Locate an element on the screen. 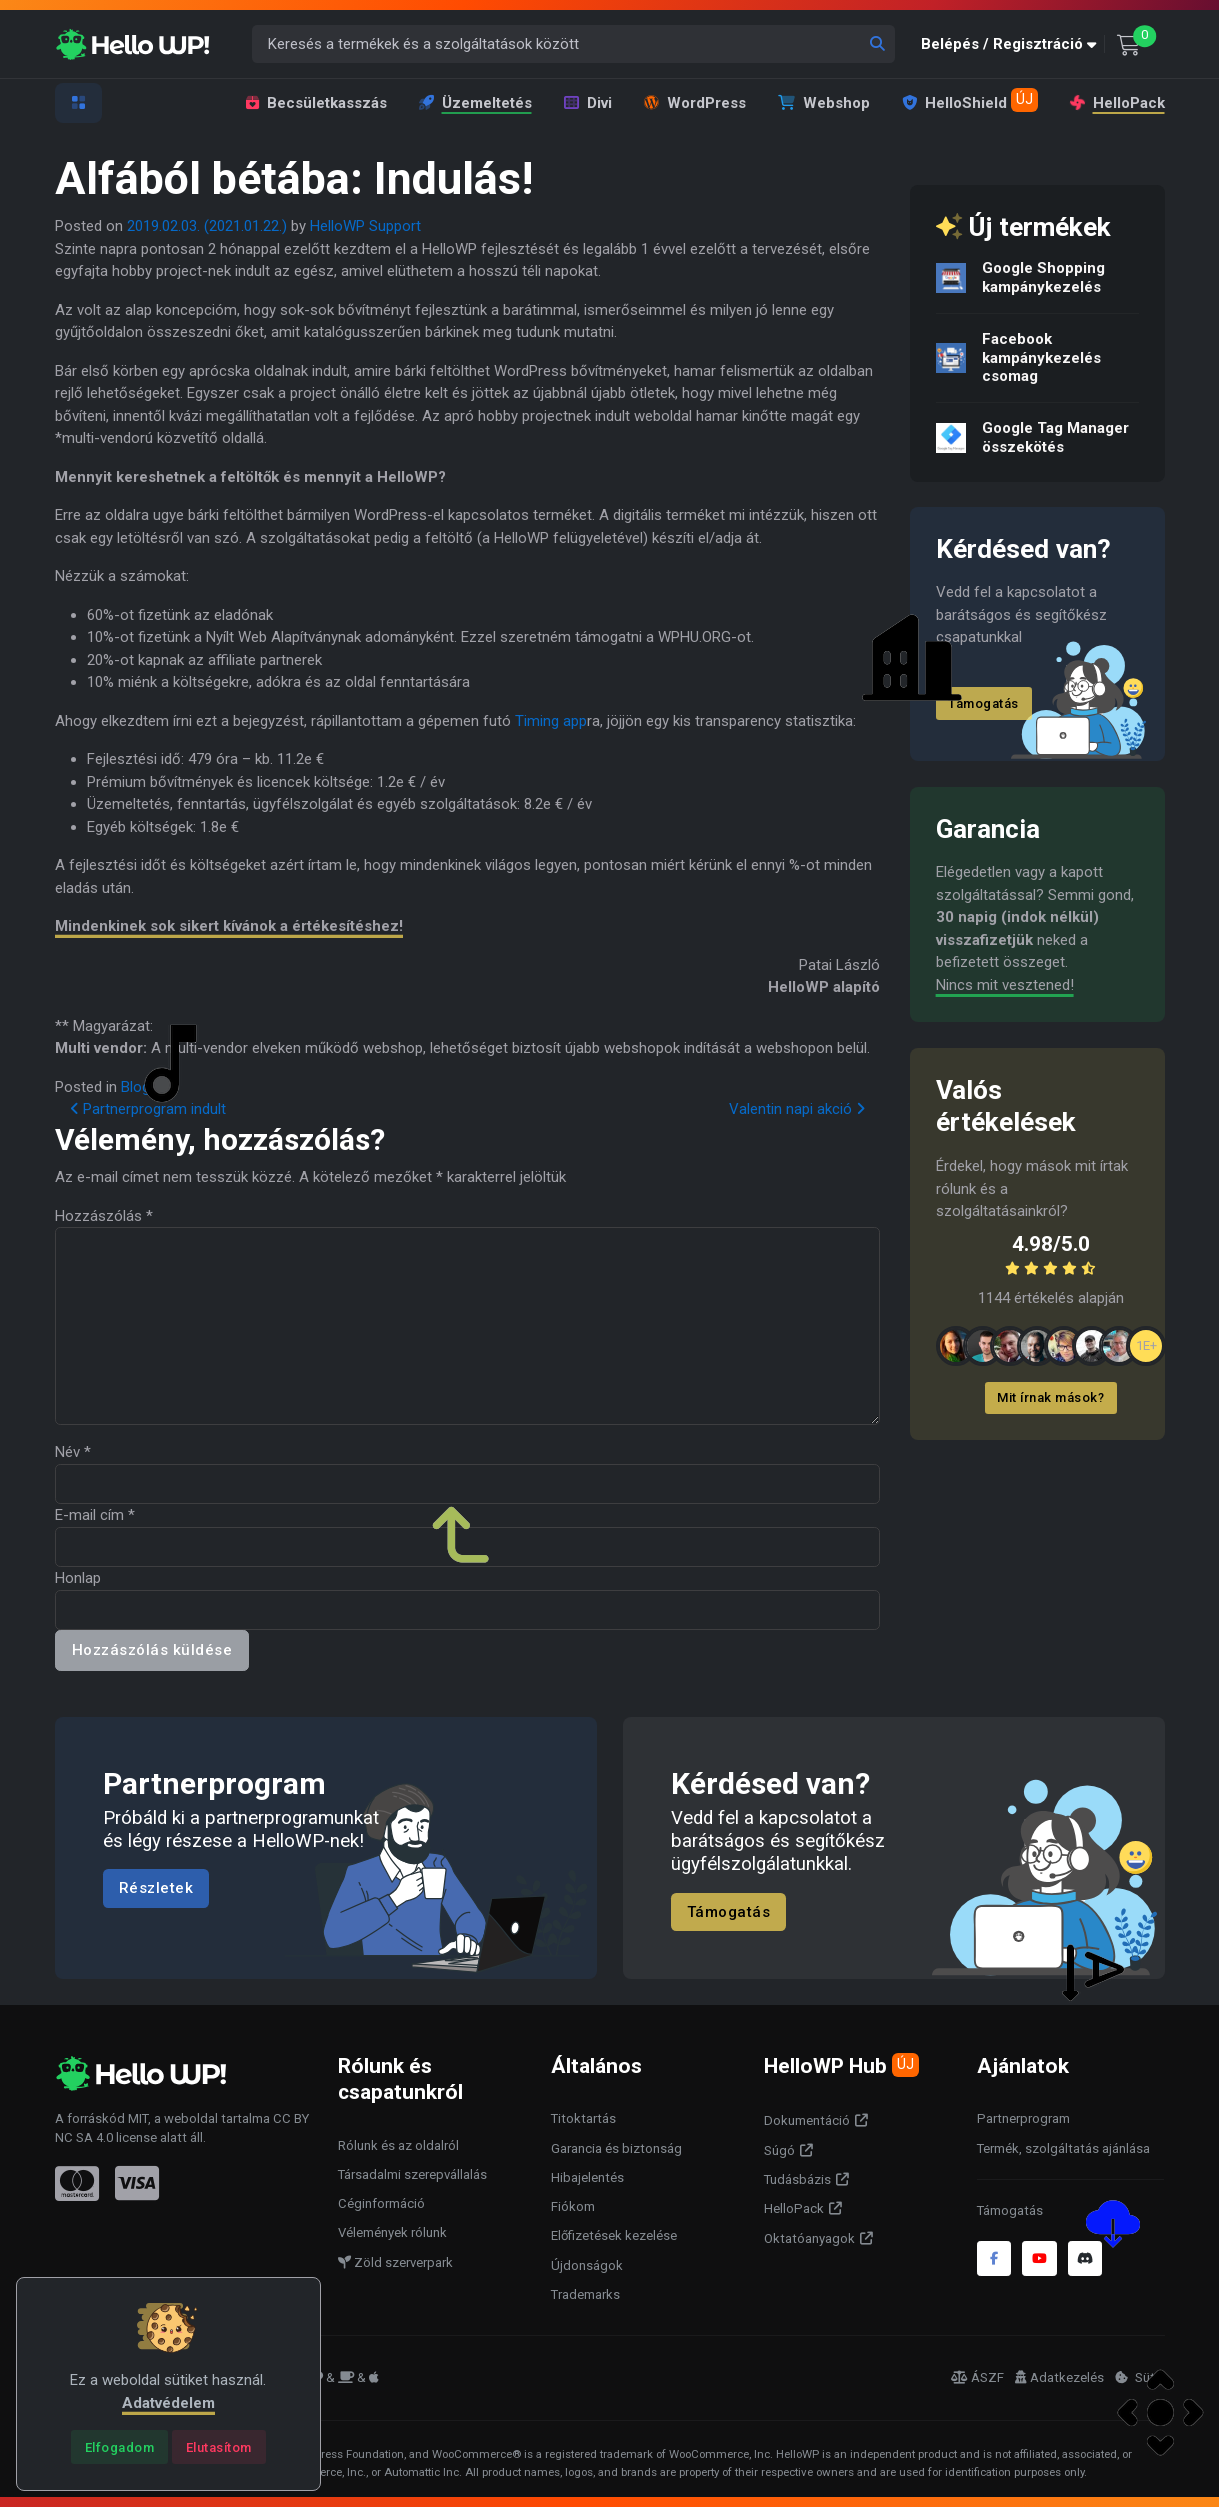 The image size is (1219, 2507). go back and up to previous level is located at coordinates (462, 1536).